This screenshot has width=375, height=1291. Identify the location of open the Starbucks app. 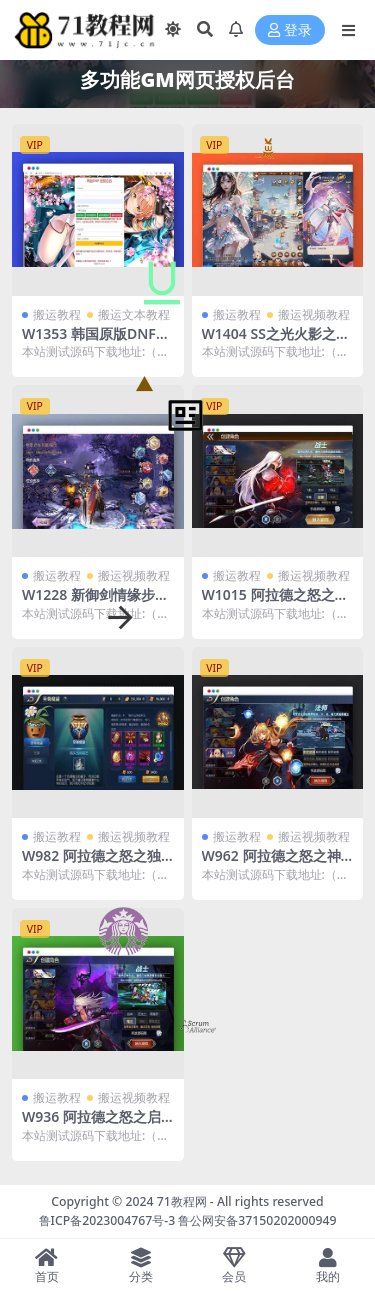
(123, 931).